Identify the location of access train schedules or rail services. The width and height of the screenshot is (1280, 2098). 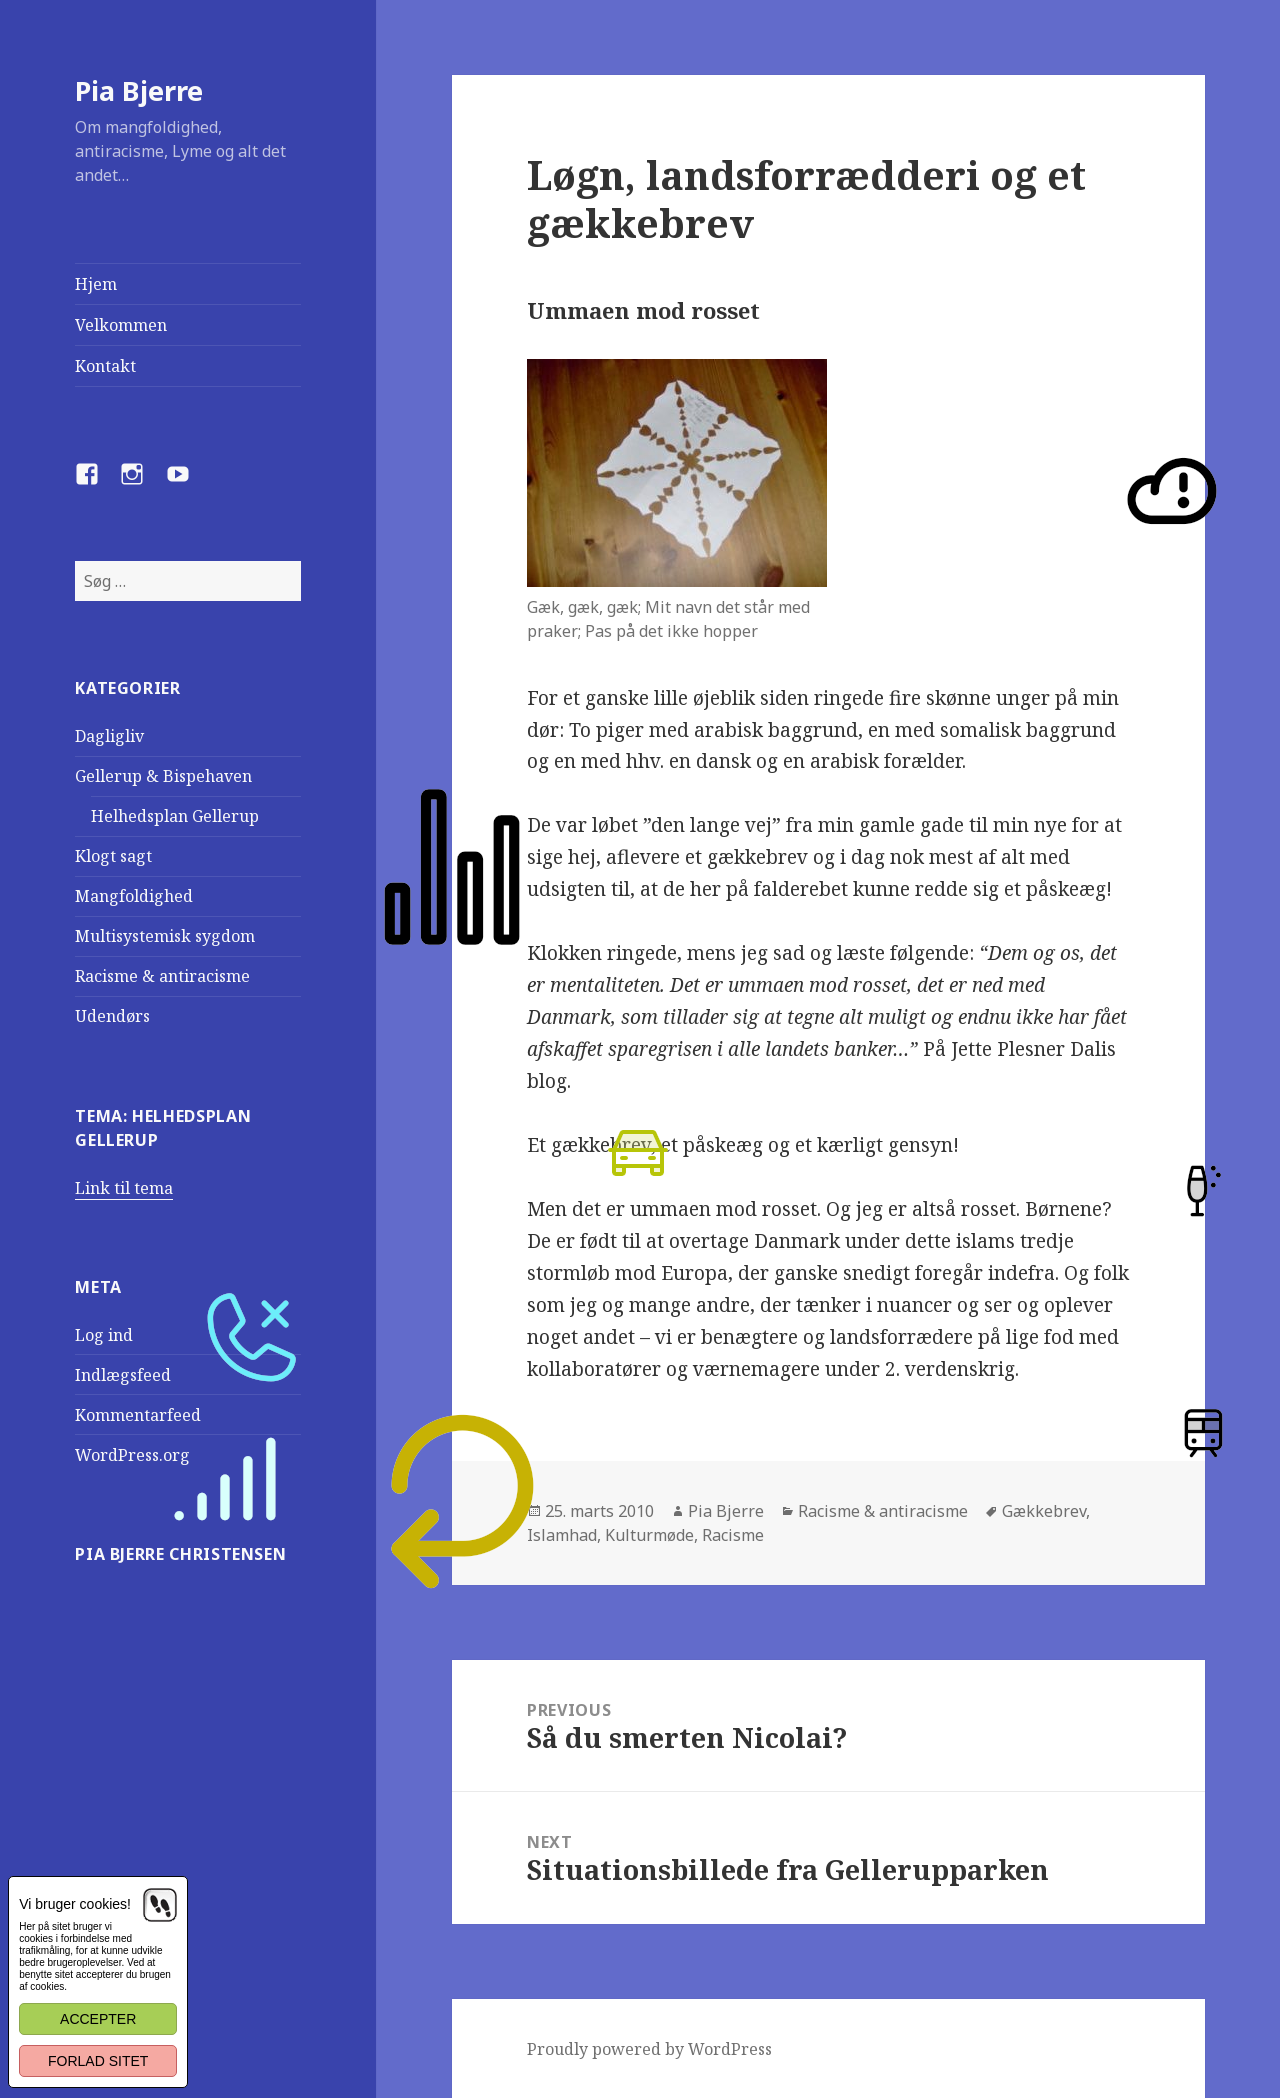
(1203, 1431).